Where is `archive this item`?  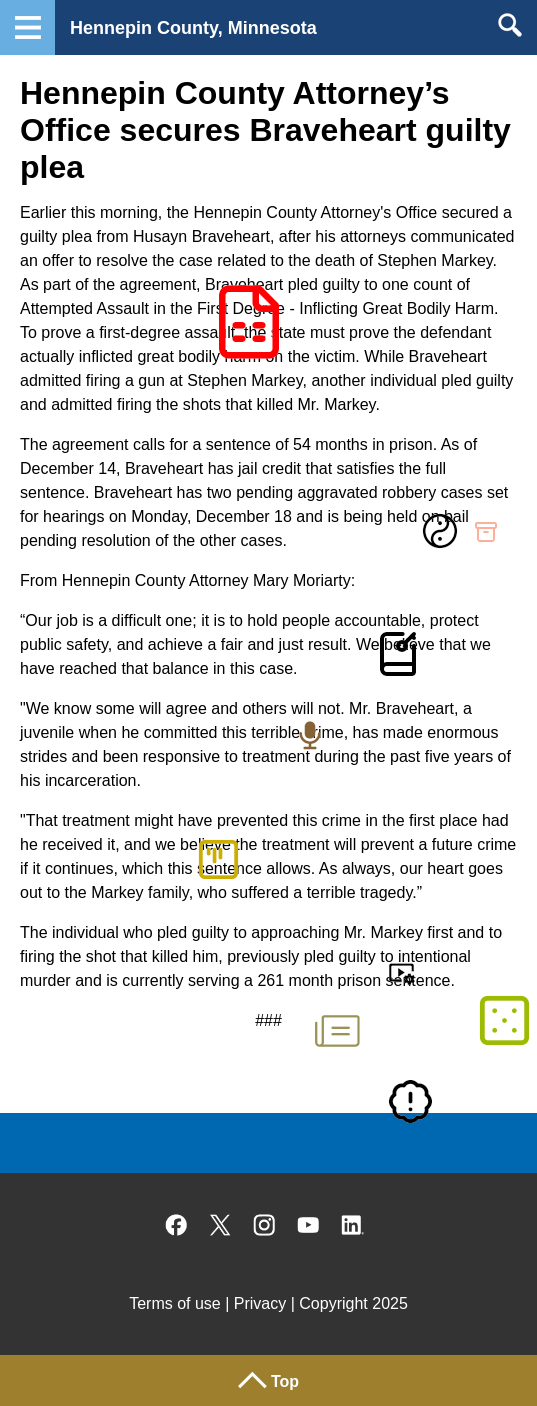
archive this item is located at coordinates (486, 532).